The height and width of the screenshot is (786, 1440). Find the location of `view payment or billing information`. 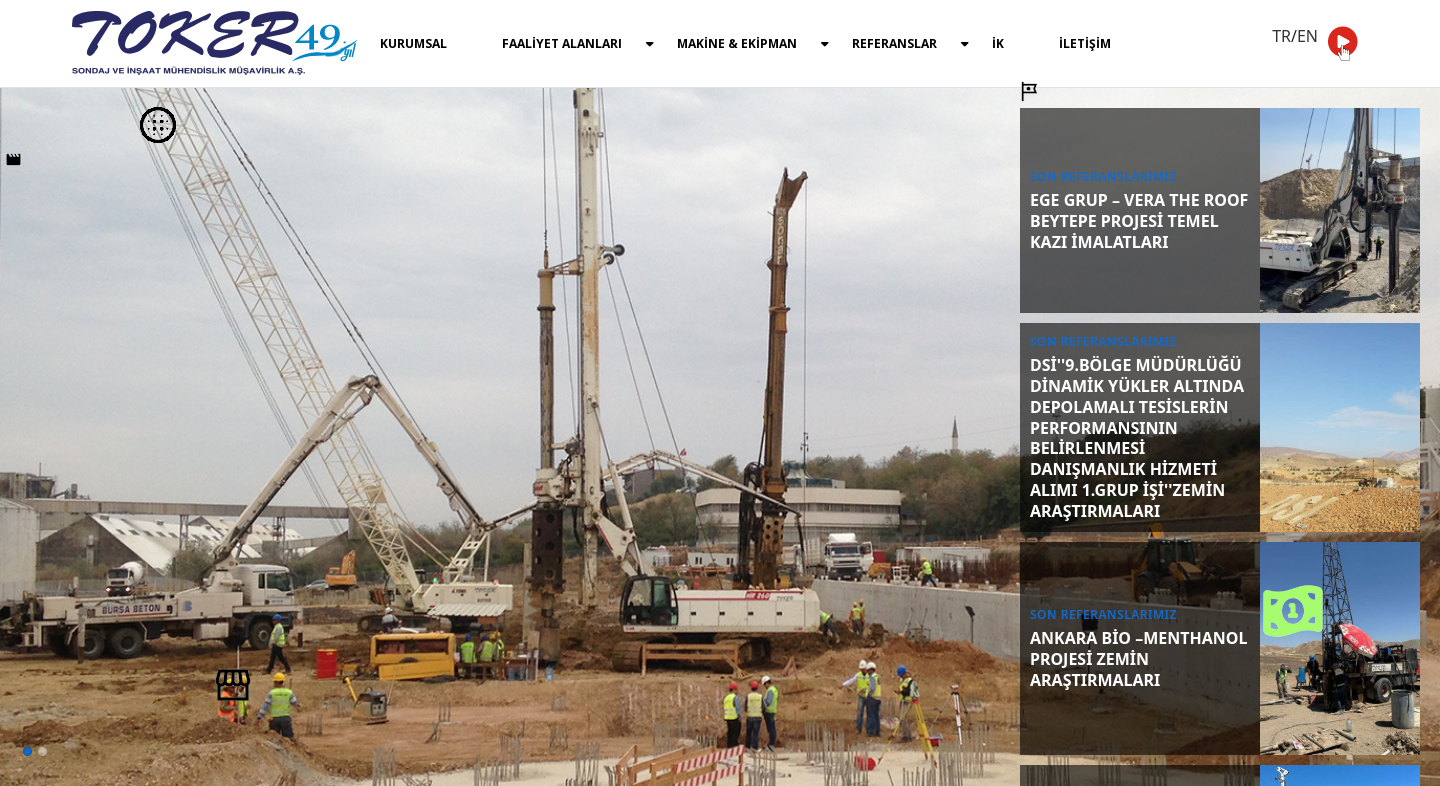

view payment or billing information is located at coordinates (1293, 611).